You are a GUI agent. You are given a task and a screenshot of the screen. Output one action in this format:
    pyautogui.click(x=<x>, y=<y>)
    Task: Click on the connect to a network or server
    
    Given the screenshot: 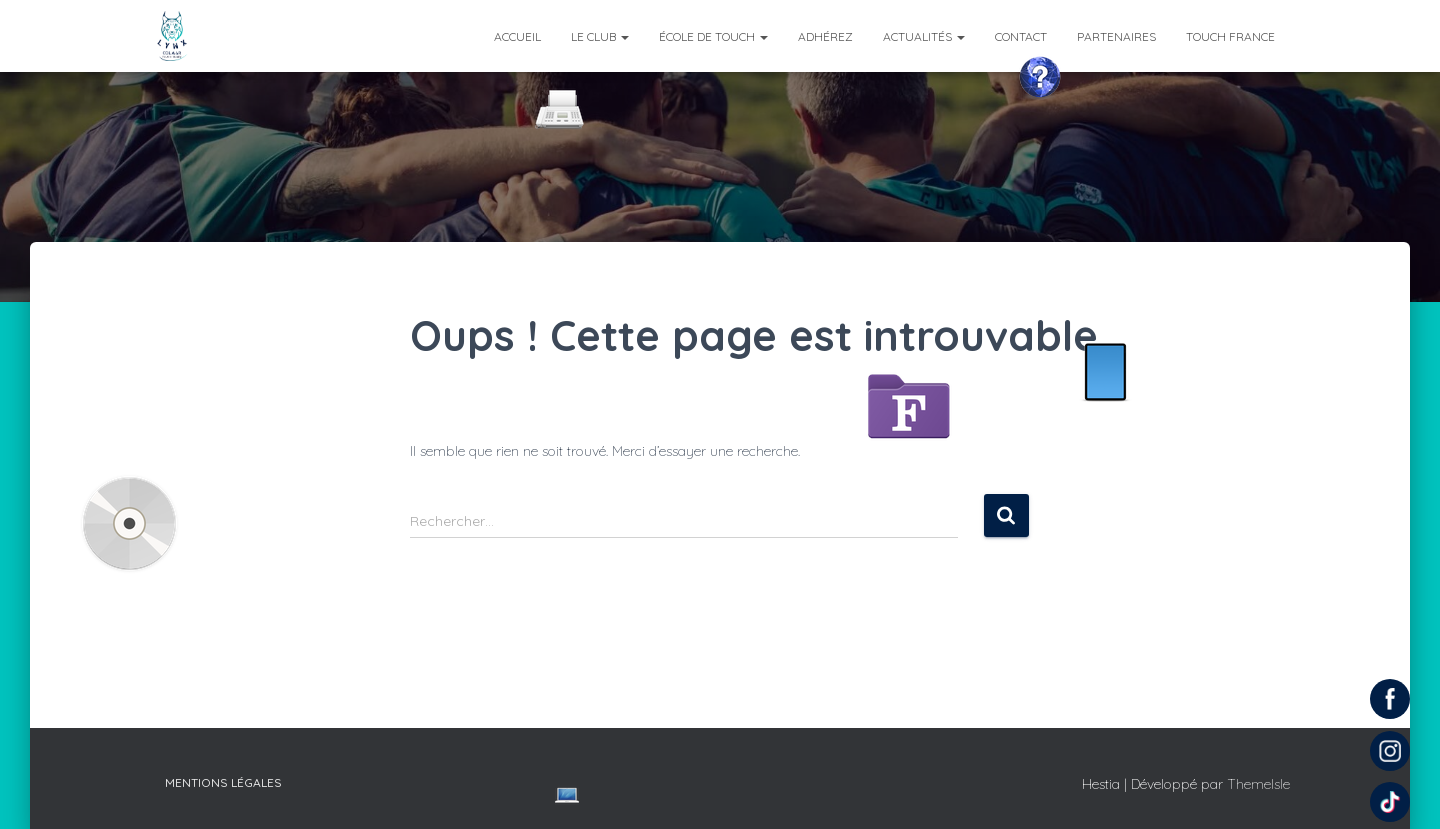 What is the action you would take?
    pyautogui.click(x=1040, y=77)
    